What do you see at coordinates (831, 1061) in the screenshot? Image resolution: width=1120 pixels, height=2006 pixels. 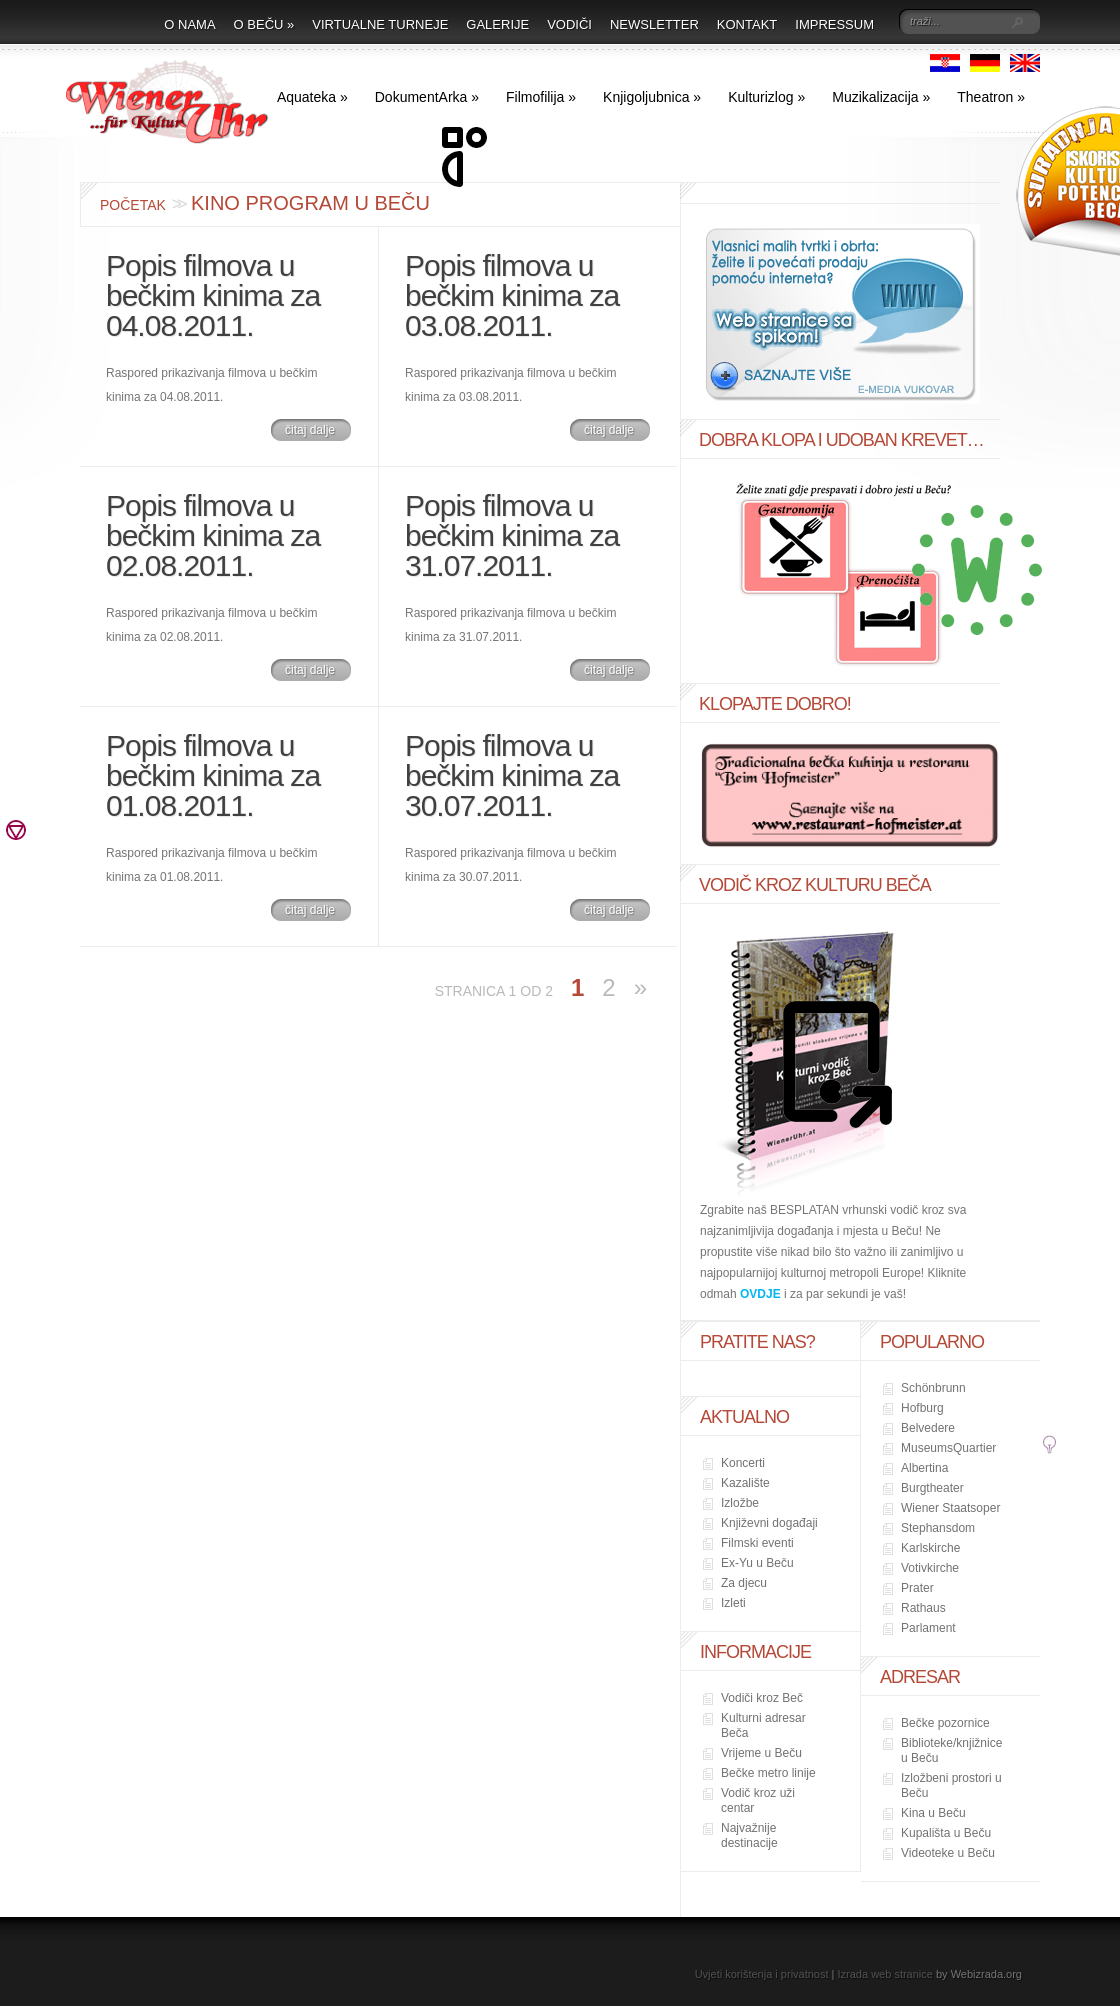 I see `share content from tablet to another device` at bounding box center [831, 1061].